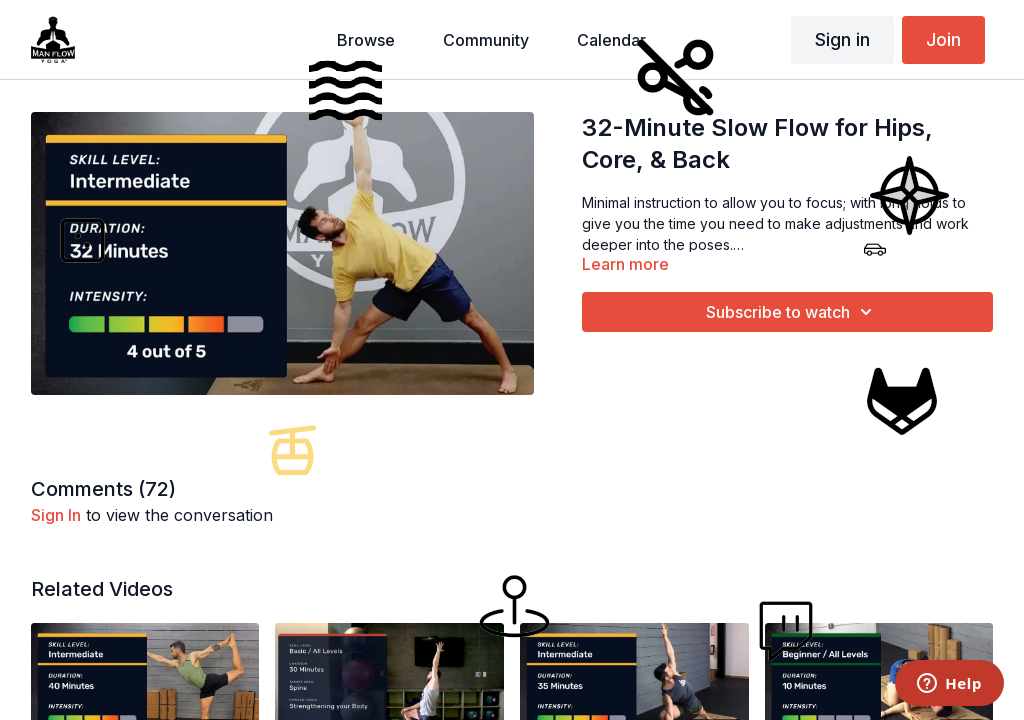 The height and width of the screenshot is (720, 1024). What do you see at coordinates (786, 628) in the screenshot?
I see `open the Twitch app` at bounding box center [786, 628].